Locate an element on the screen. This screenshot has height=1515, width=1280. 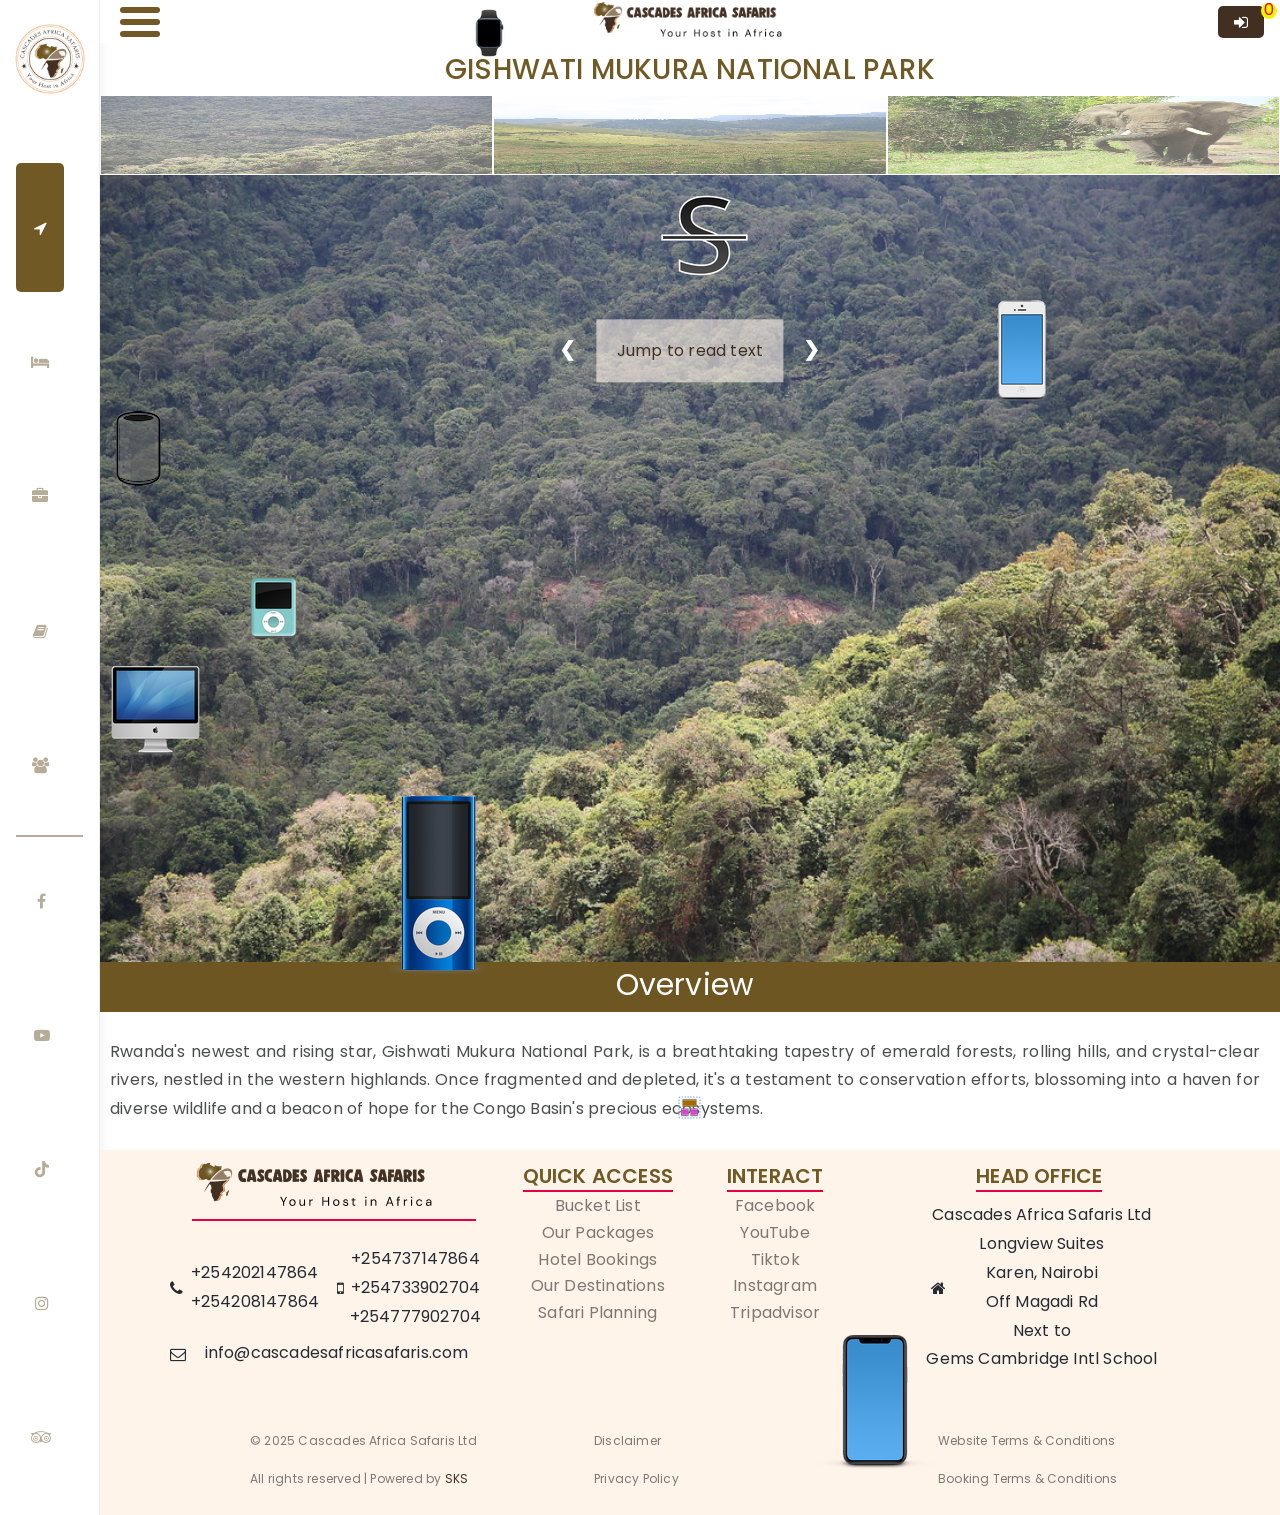
mac pro (cylinder model) in finder sidebar is located at coordinates (138, 448).